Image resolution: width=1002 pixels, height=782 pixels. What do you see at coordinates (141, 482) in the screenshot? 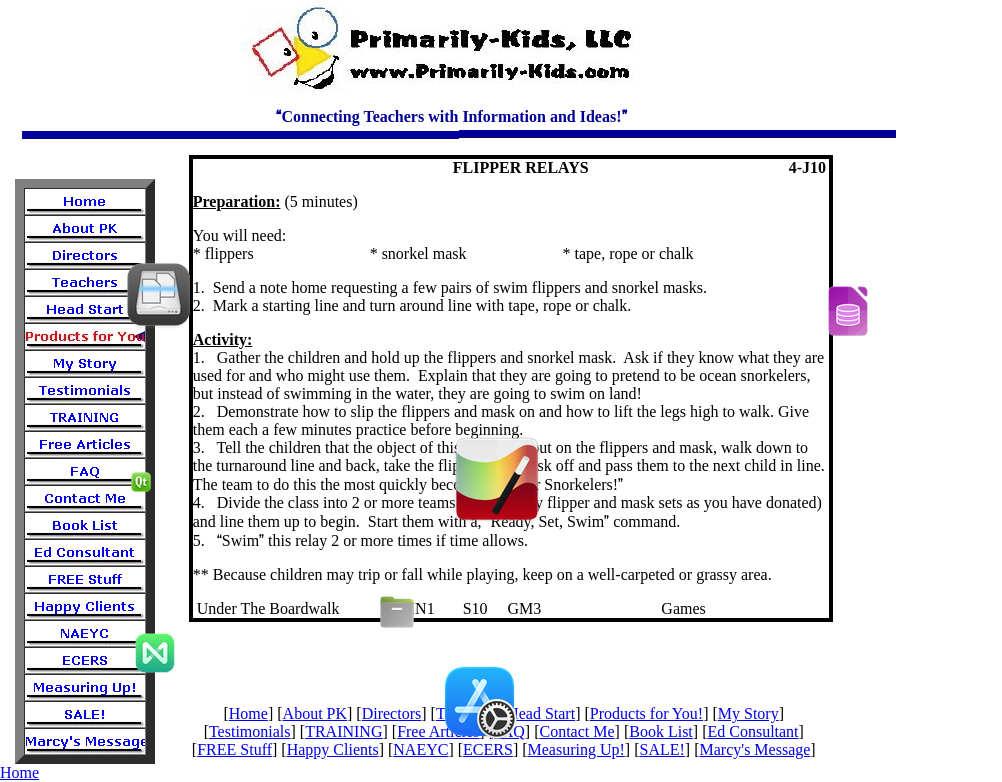
I see `launch Qt D-Bus Viewer application` at bounding box center [141, 482].